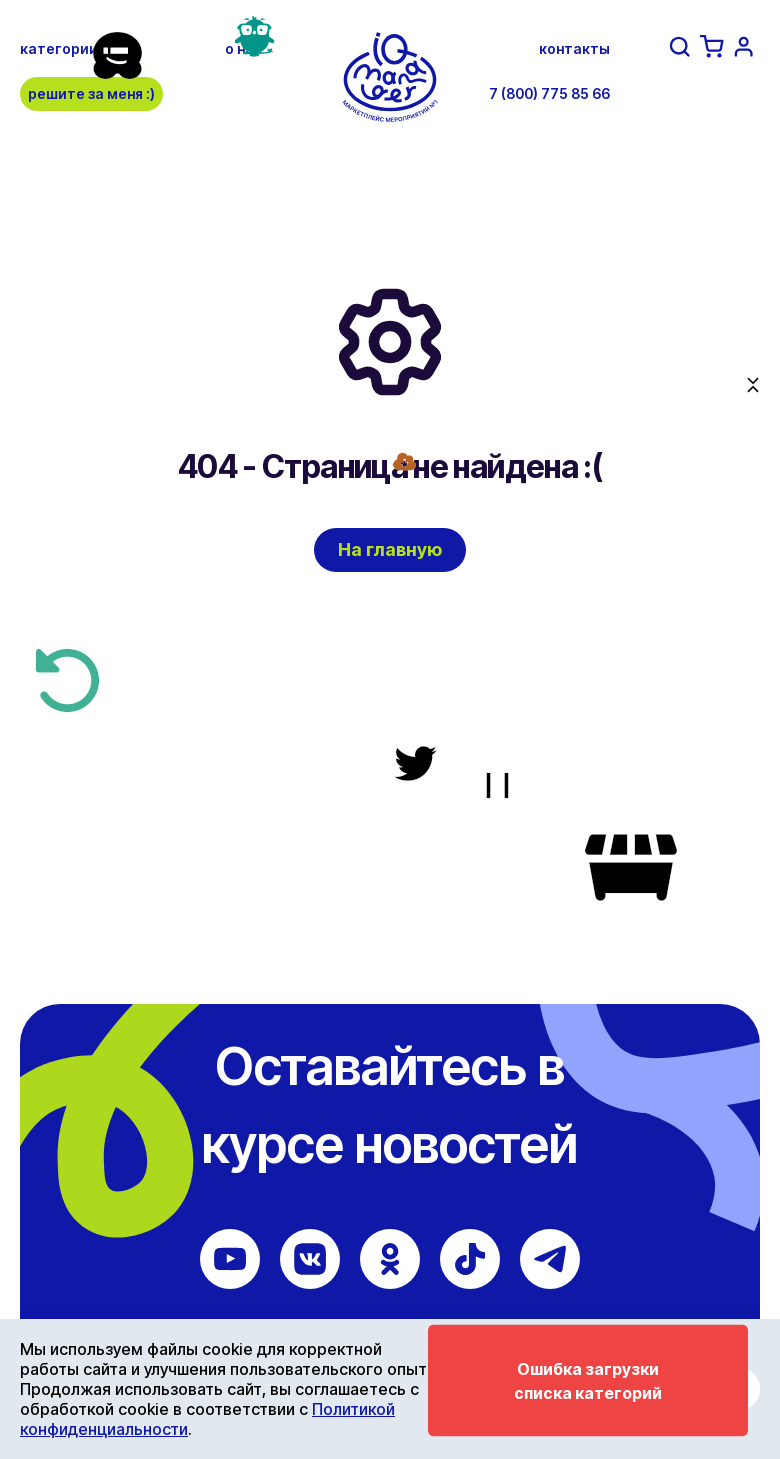 This screenshot has width=780, height=1459. Describe the element at coordinates (117, 55) in the screenshot. I see `visit wpbeginner wordpress tutorials` at that location.